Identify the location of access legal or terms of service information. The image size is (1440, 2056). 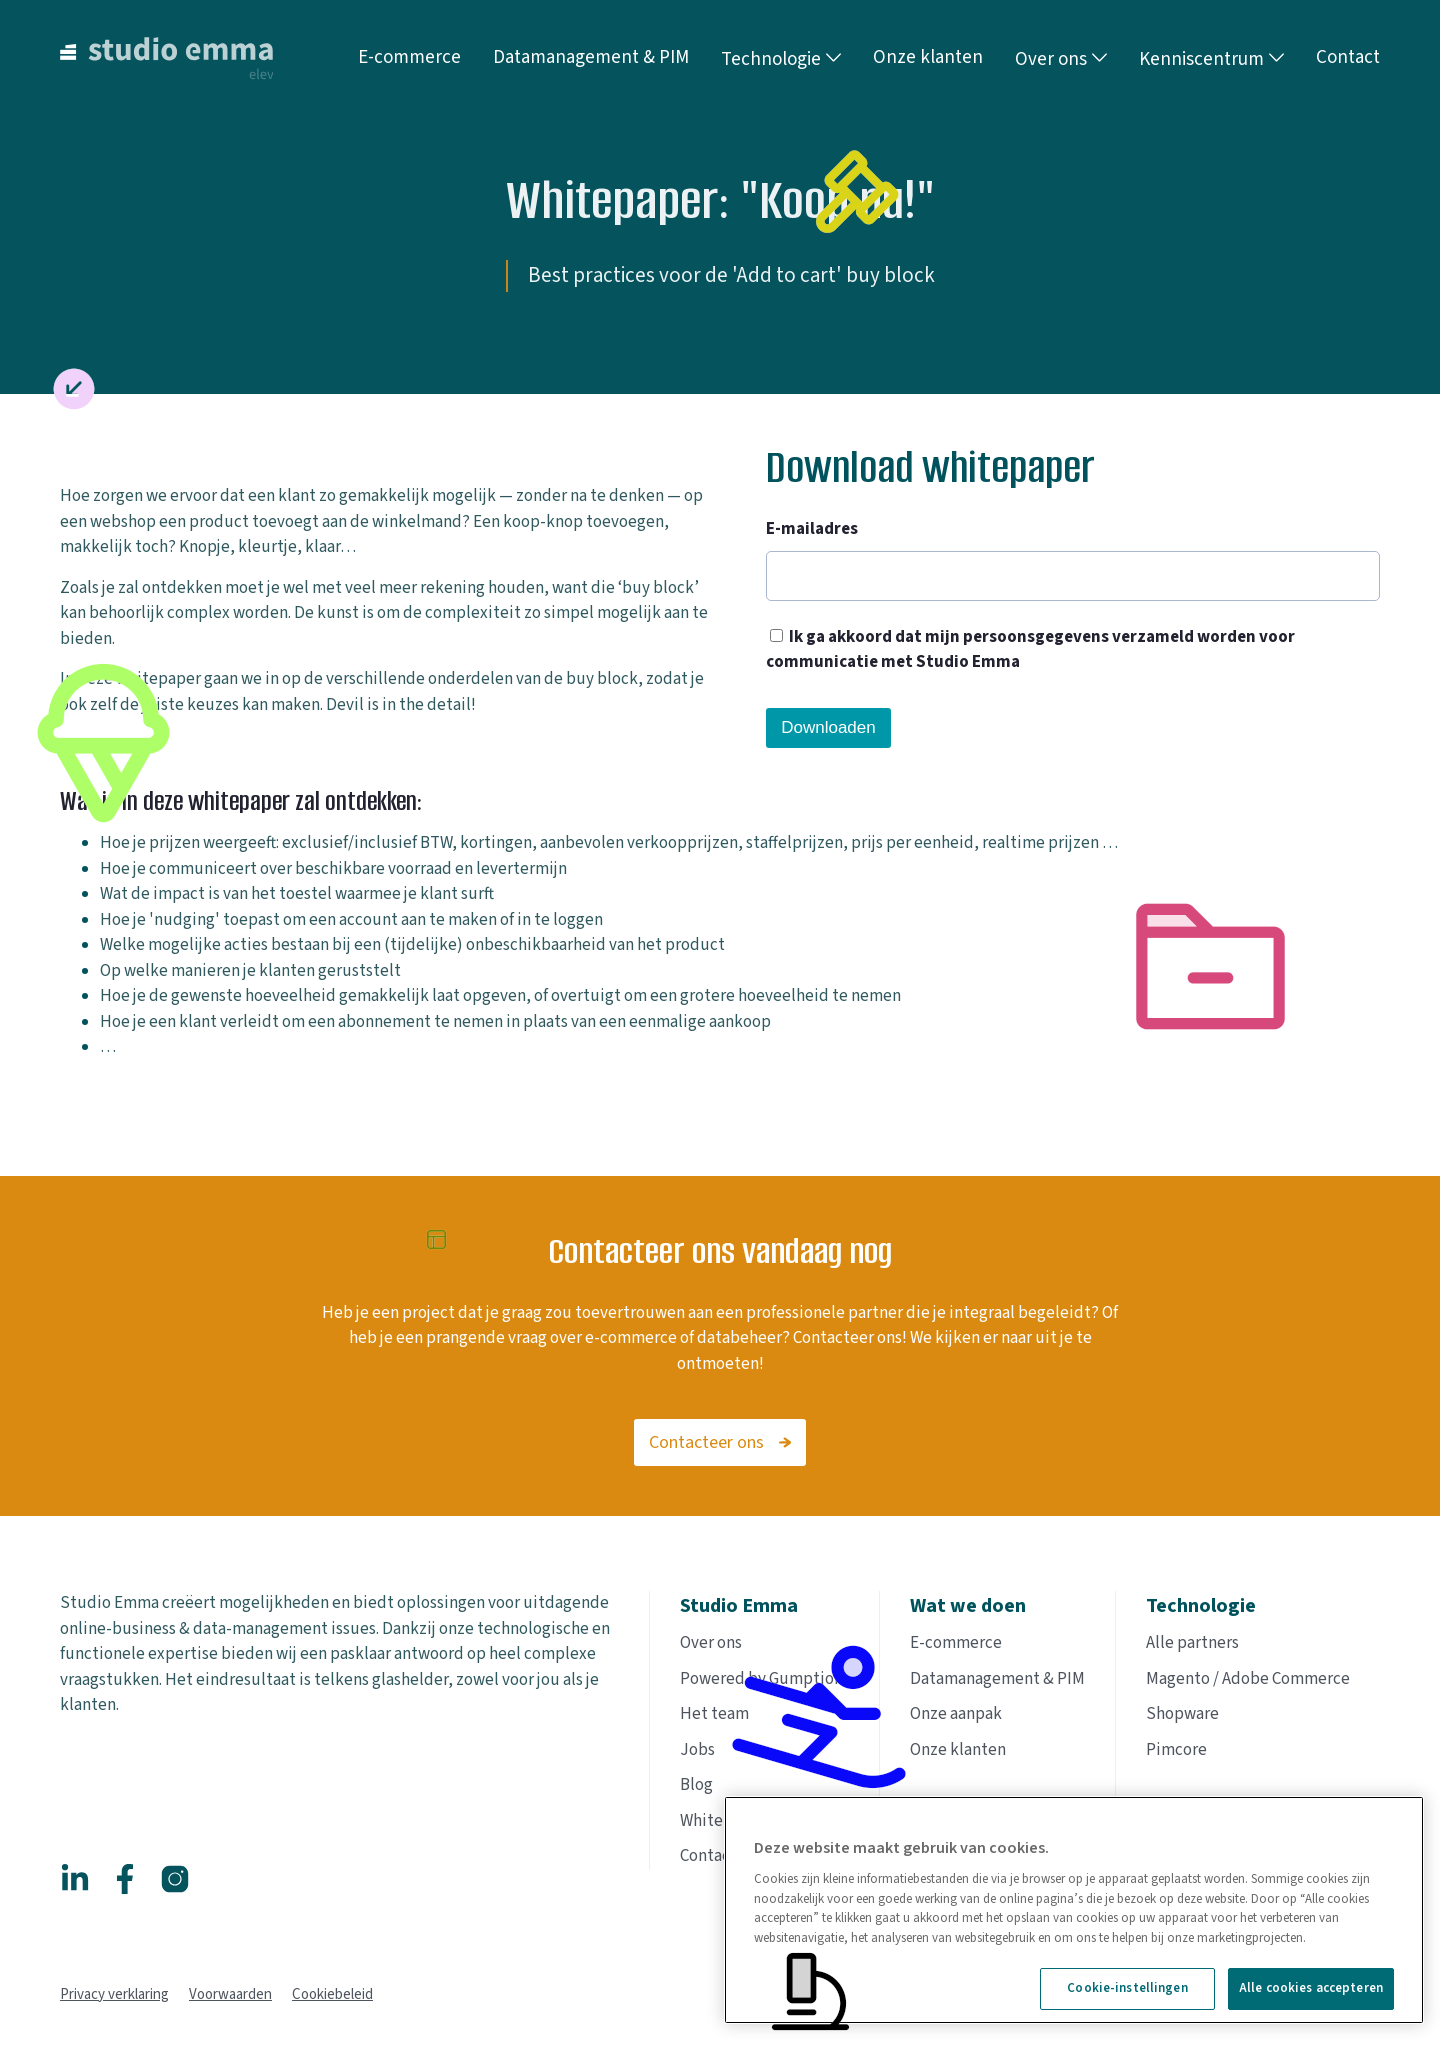
(854, 194).